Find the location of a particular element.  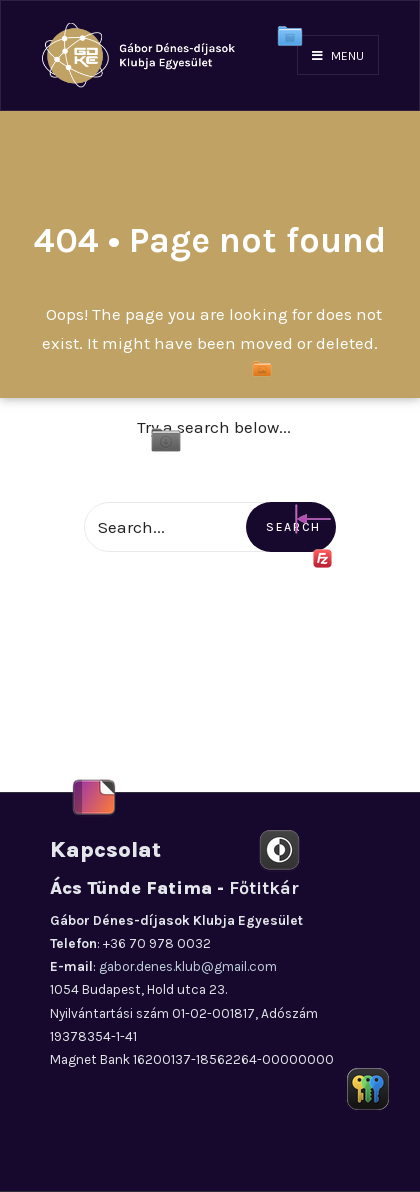

customize desktop theme settings is located at coordinates (94, 797).